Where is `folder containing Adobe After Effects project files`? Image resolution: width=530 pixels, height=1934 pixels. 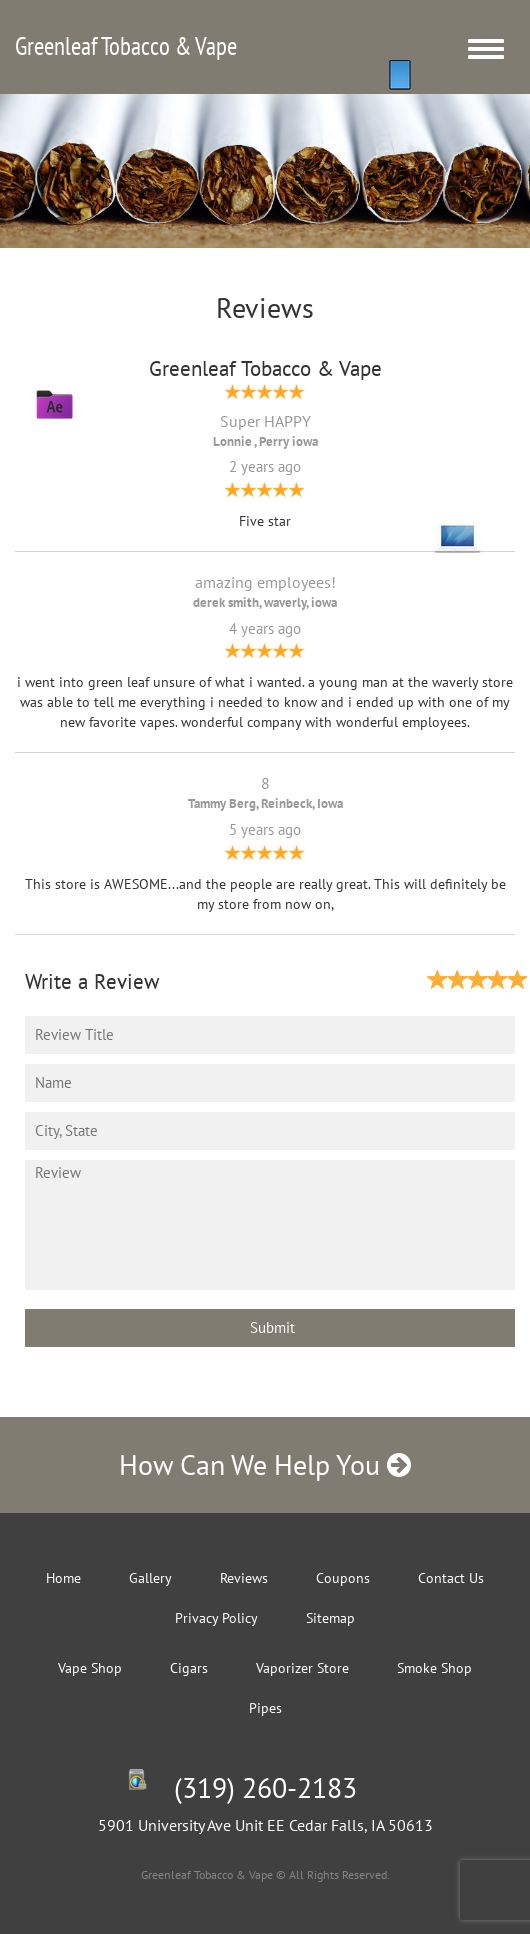 folder containing Adobe After Effects project files is located at coordinates (54, 405).